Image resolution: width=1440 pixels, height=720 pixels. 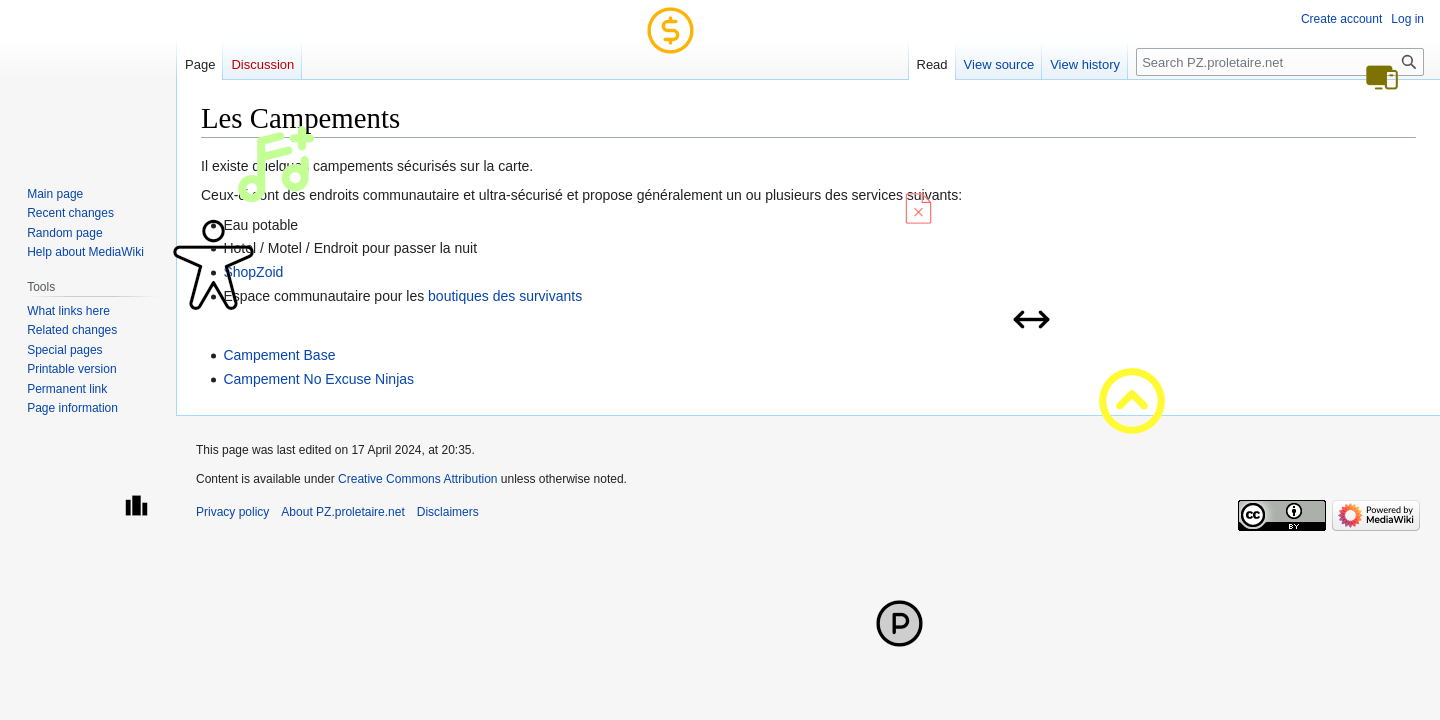 I want to click on scroll to top of page, so click(x=1132, y=401).